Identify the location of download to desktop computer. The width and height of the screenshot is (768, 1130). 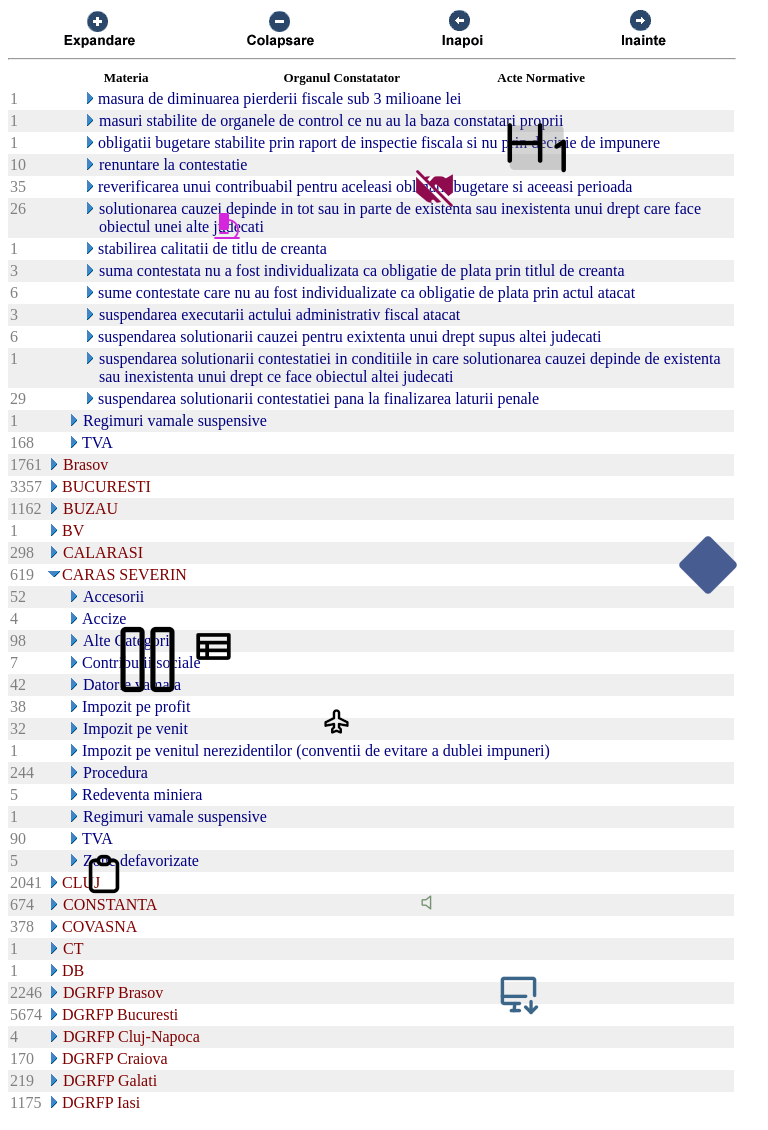
(518, 994).